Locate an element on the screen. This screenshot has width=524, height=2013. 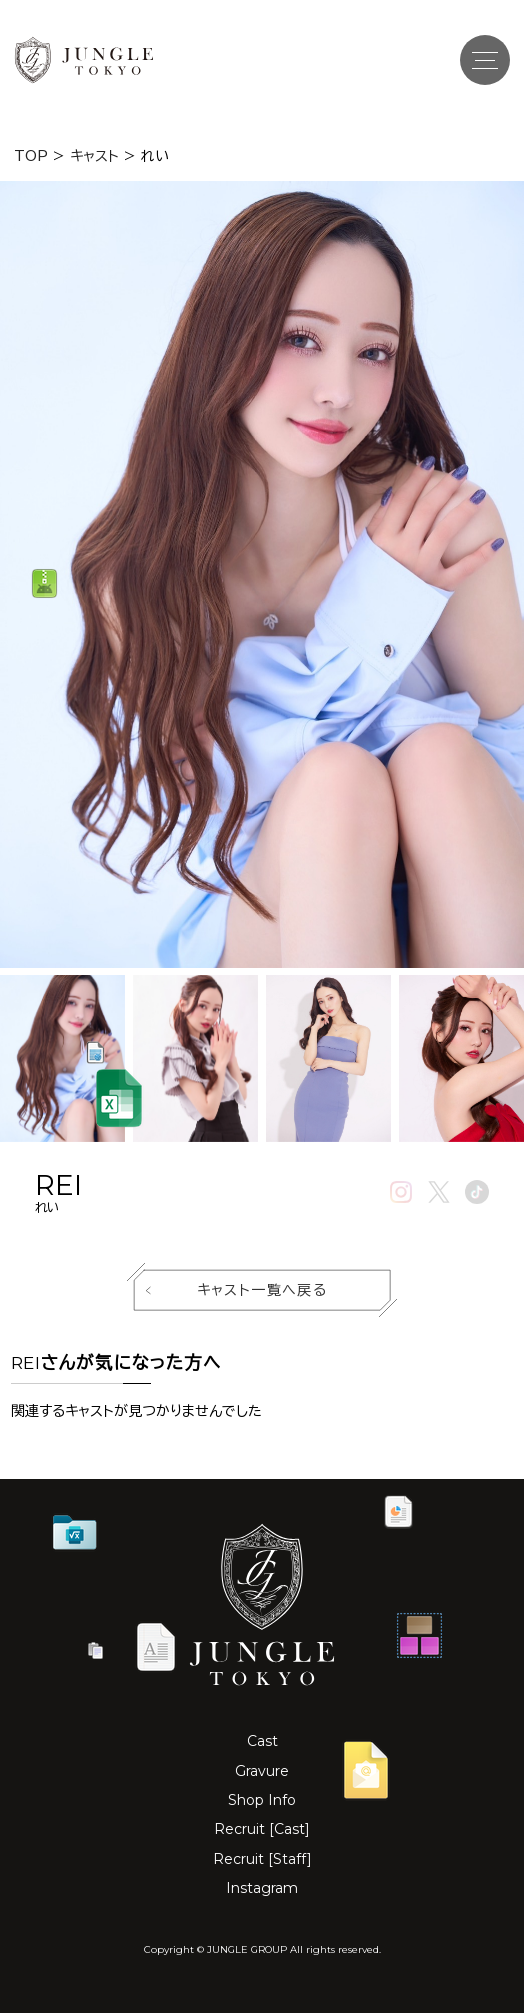
android app installation package file is located at coordinates (44, 583).